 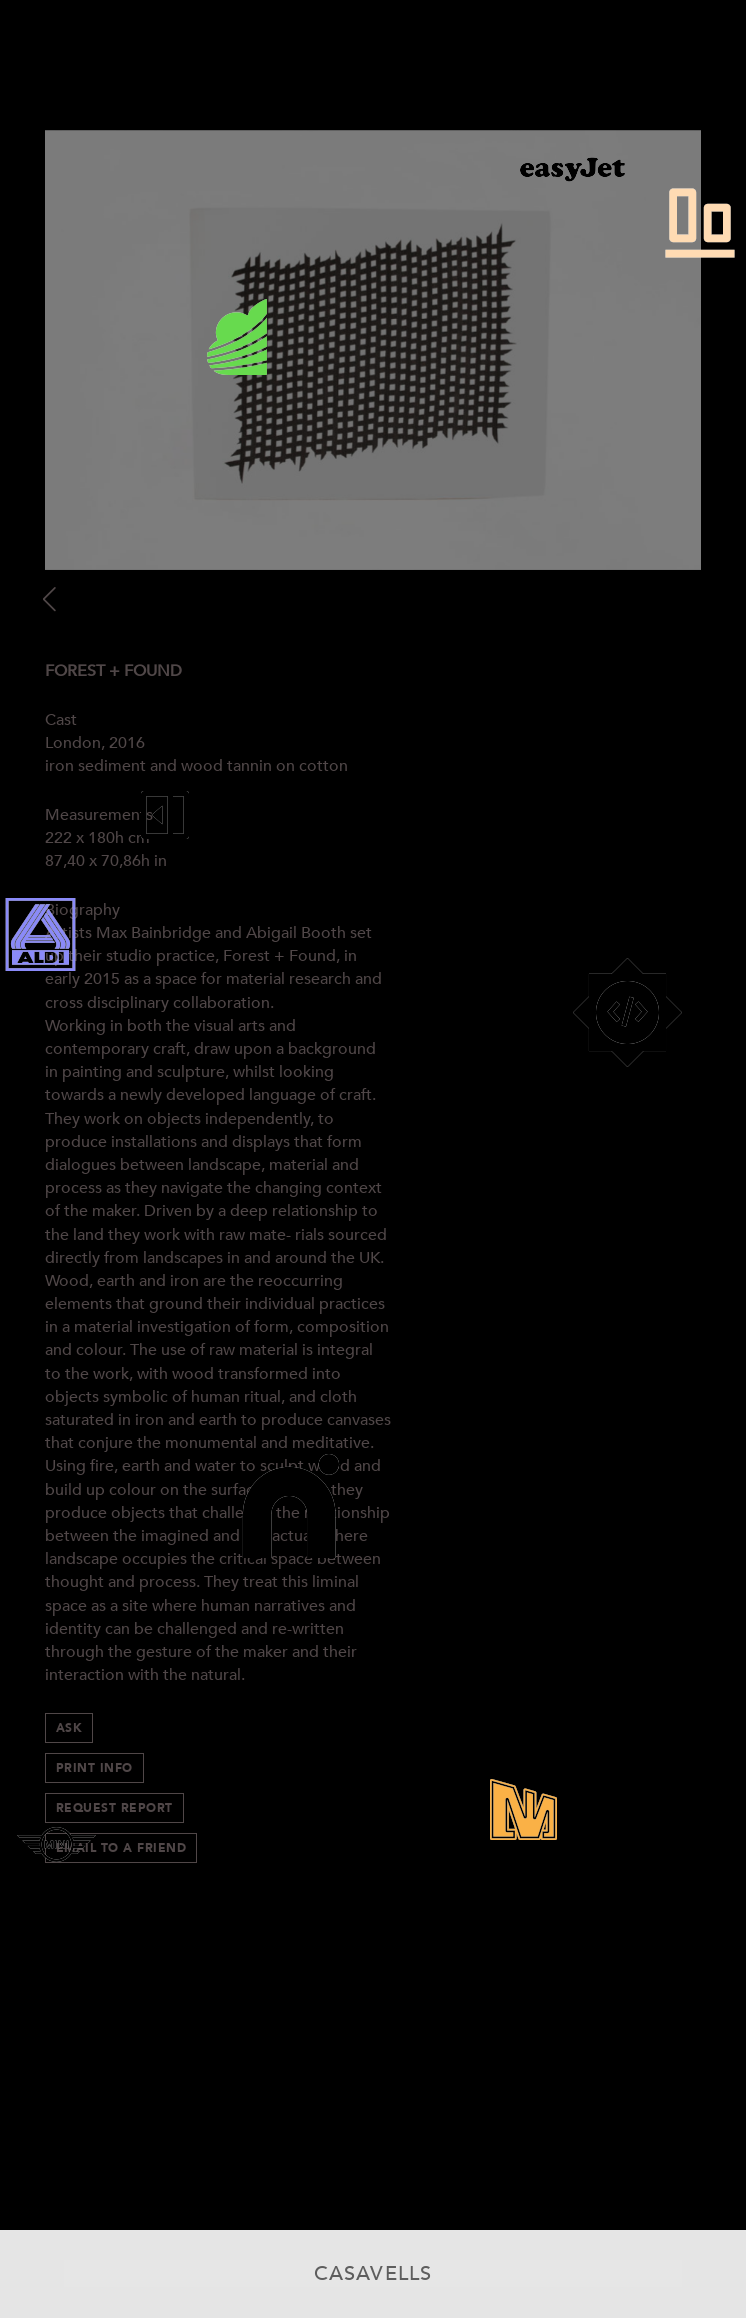 What do you see at coordinates (291, 1506) in the screenshot?
I see `namebase brand logo` at bounding box center [291, 1506].